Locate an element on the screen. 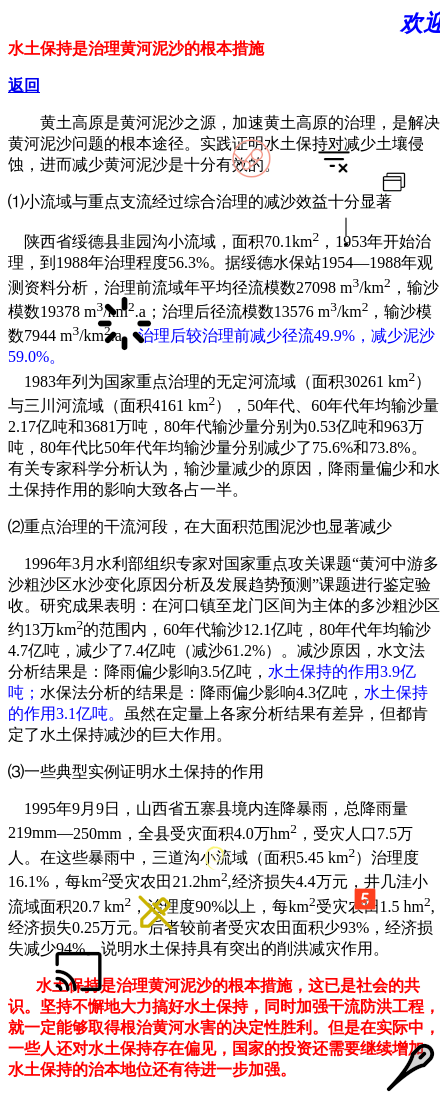 Image resolution: width=448 pixels, height=1110 pixels. indicates loading or processing in progress is located at coordinates (124, 323).